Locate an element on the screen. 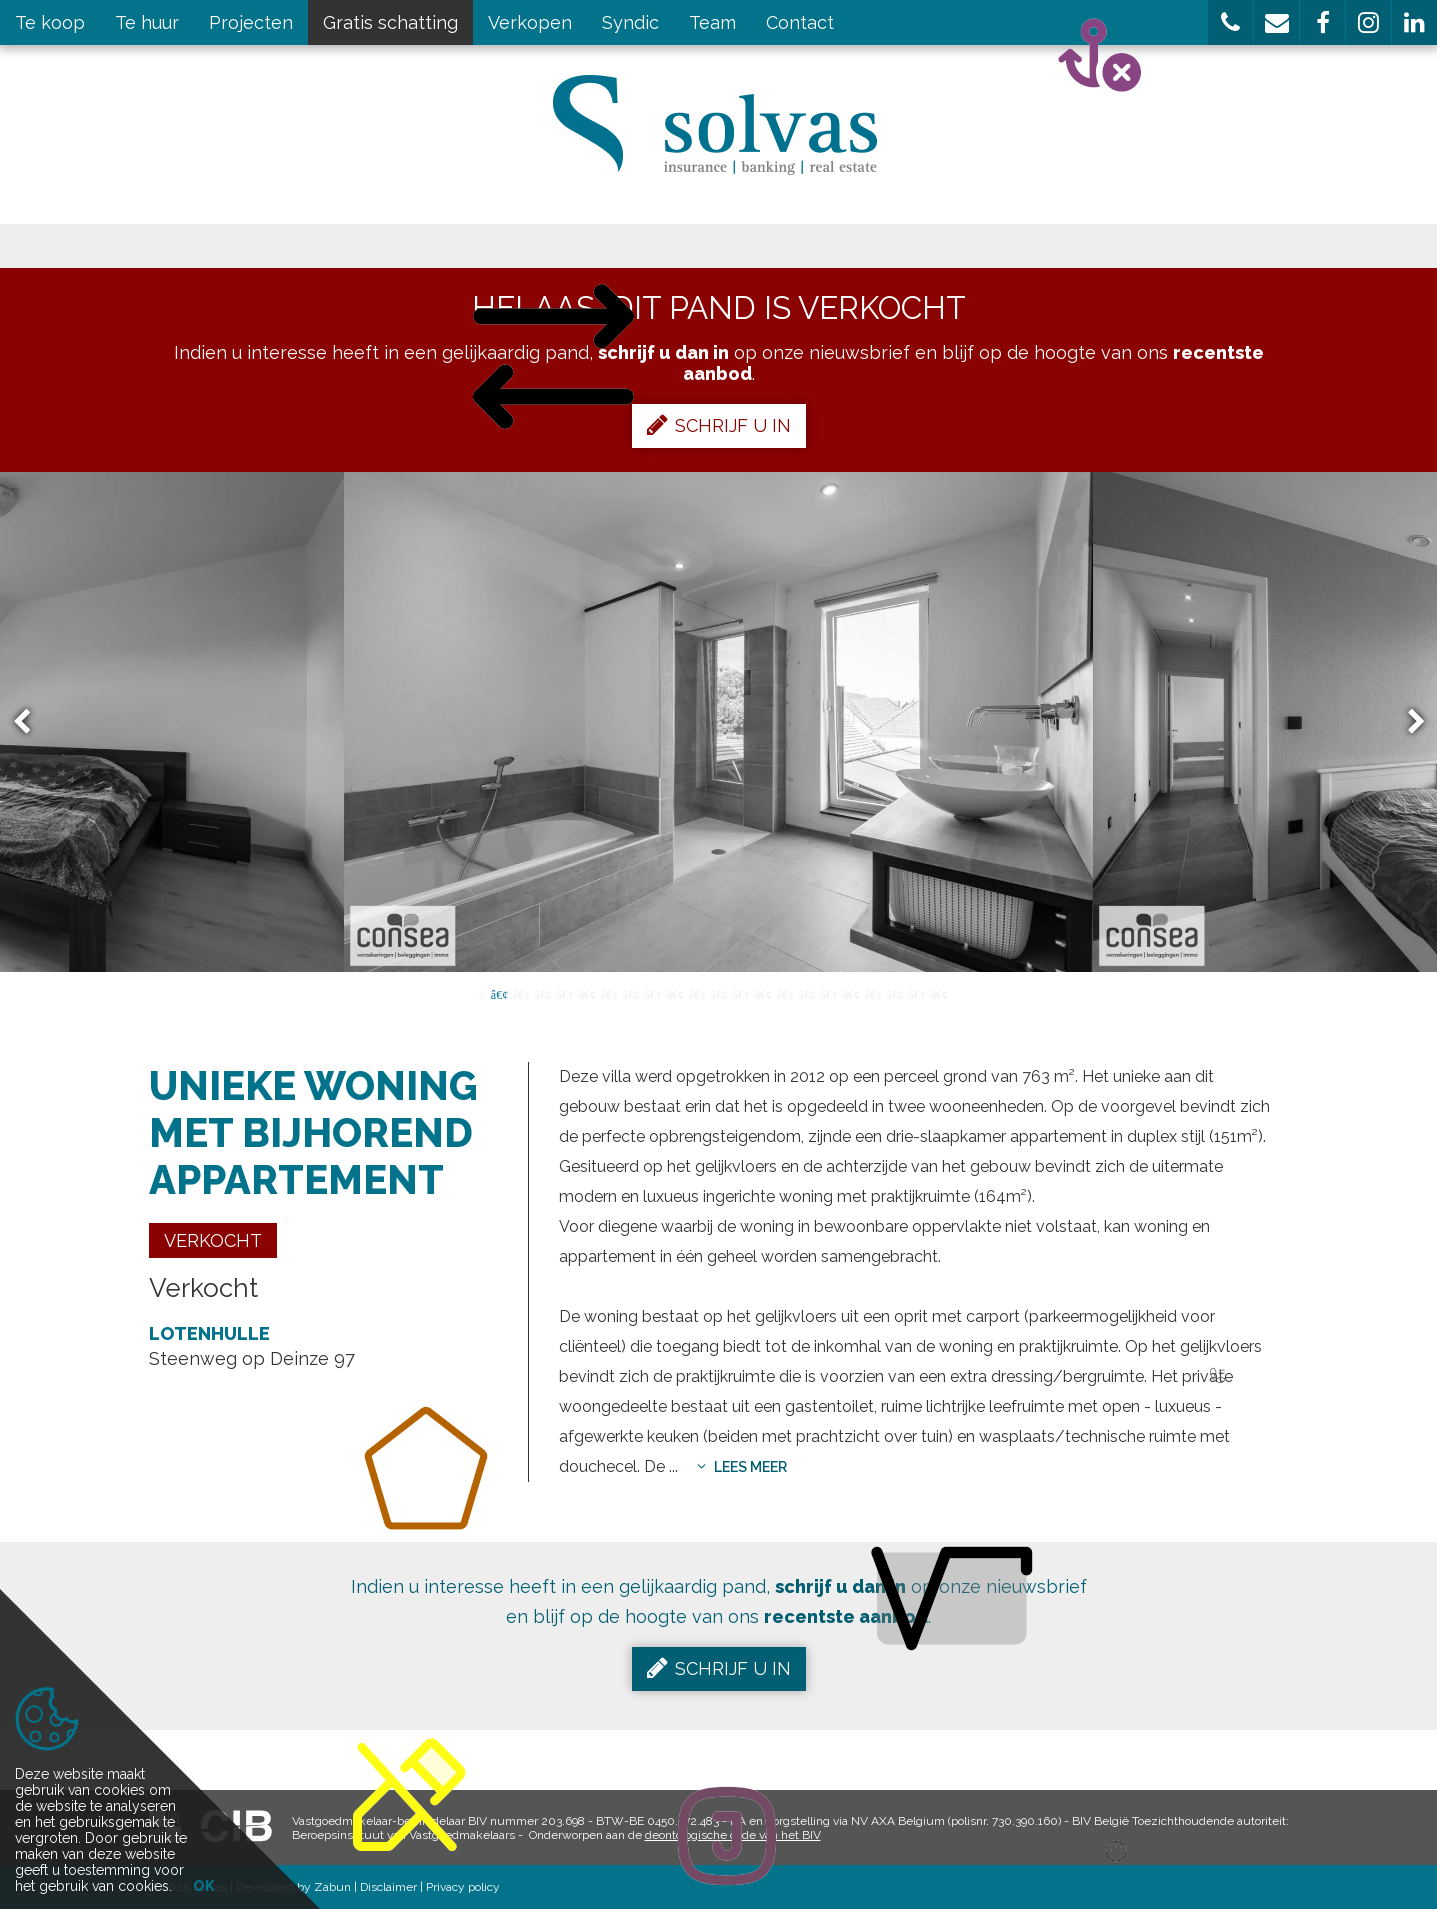 This screenshot has height=1909, width=1437. represents an app or service starting with the letter "j" is located at coordinates (727, 1836).